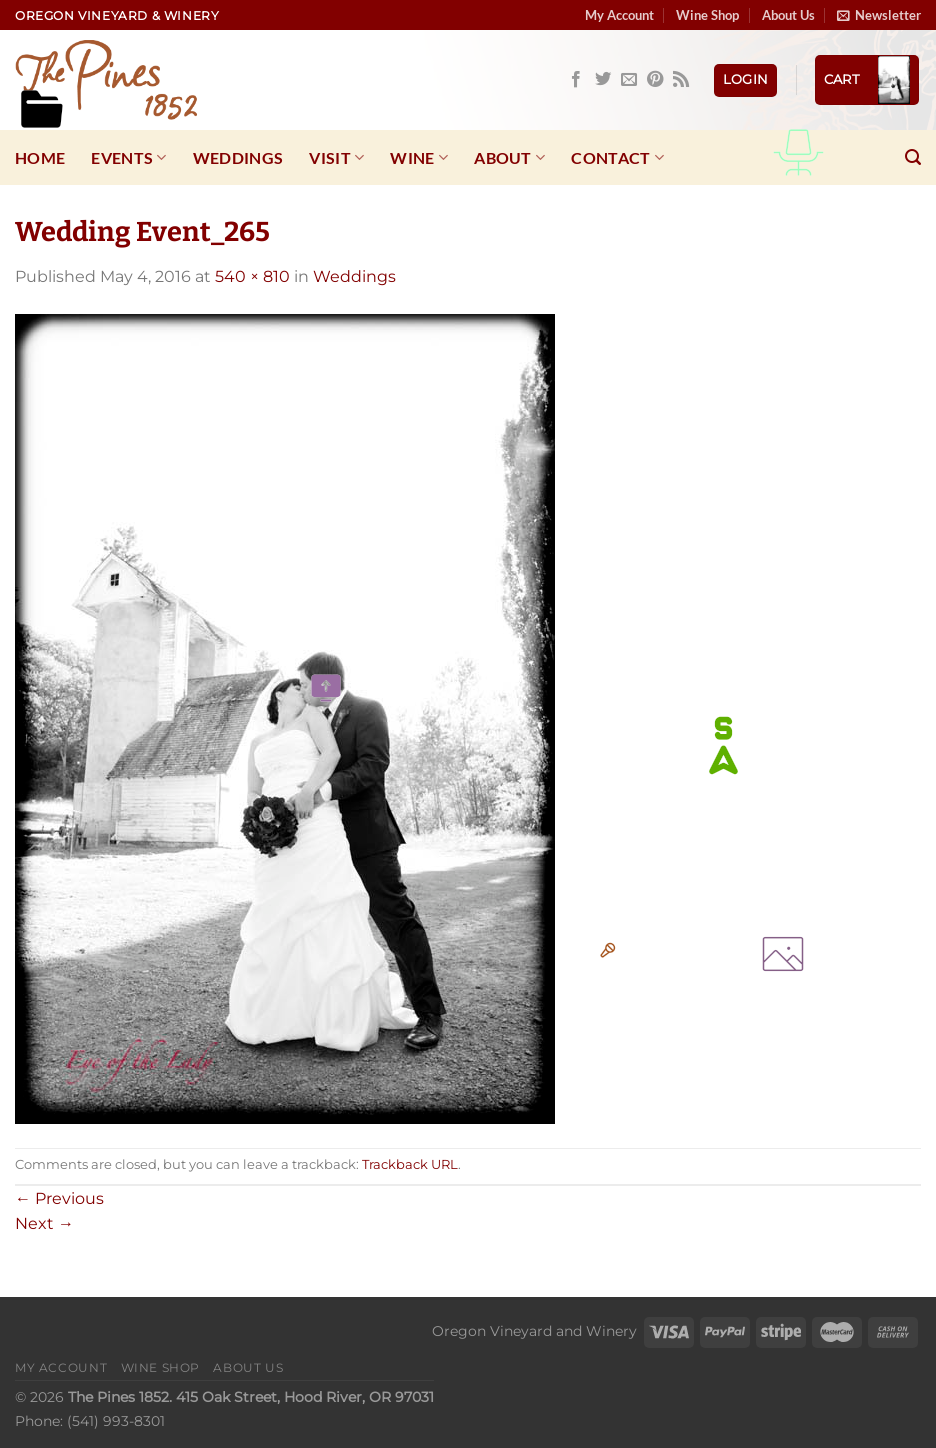  Describe the element at coordinates (723, 745) in the screenshot. I see `navigate southward` at that location.